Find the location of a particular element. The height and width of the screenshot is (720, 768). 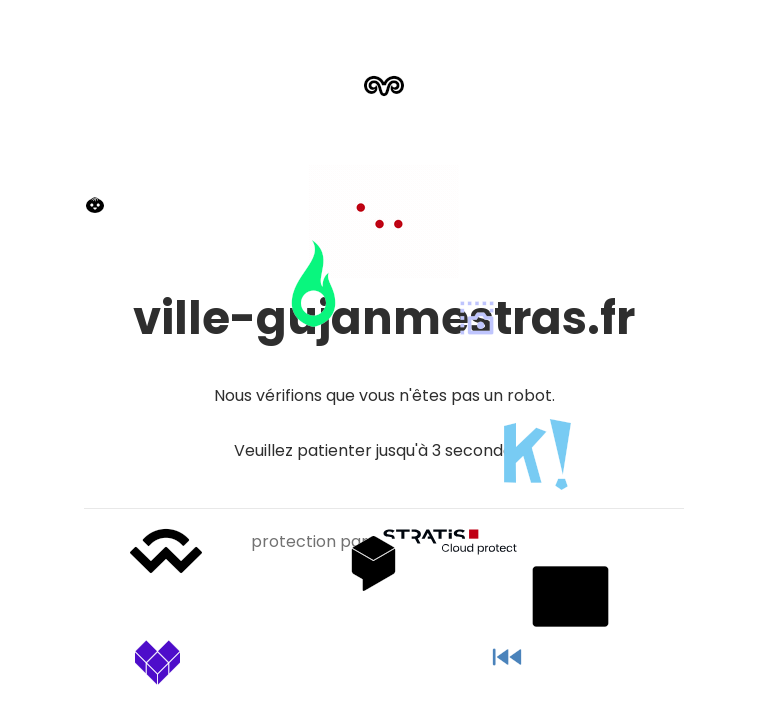

skip to the beginning of the track is located at coordinates (507, 657).